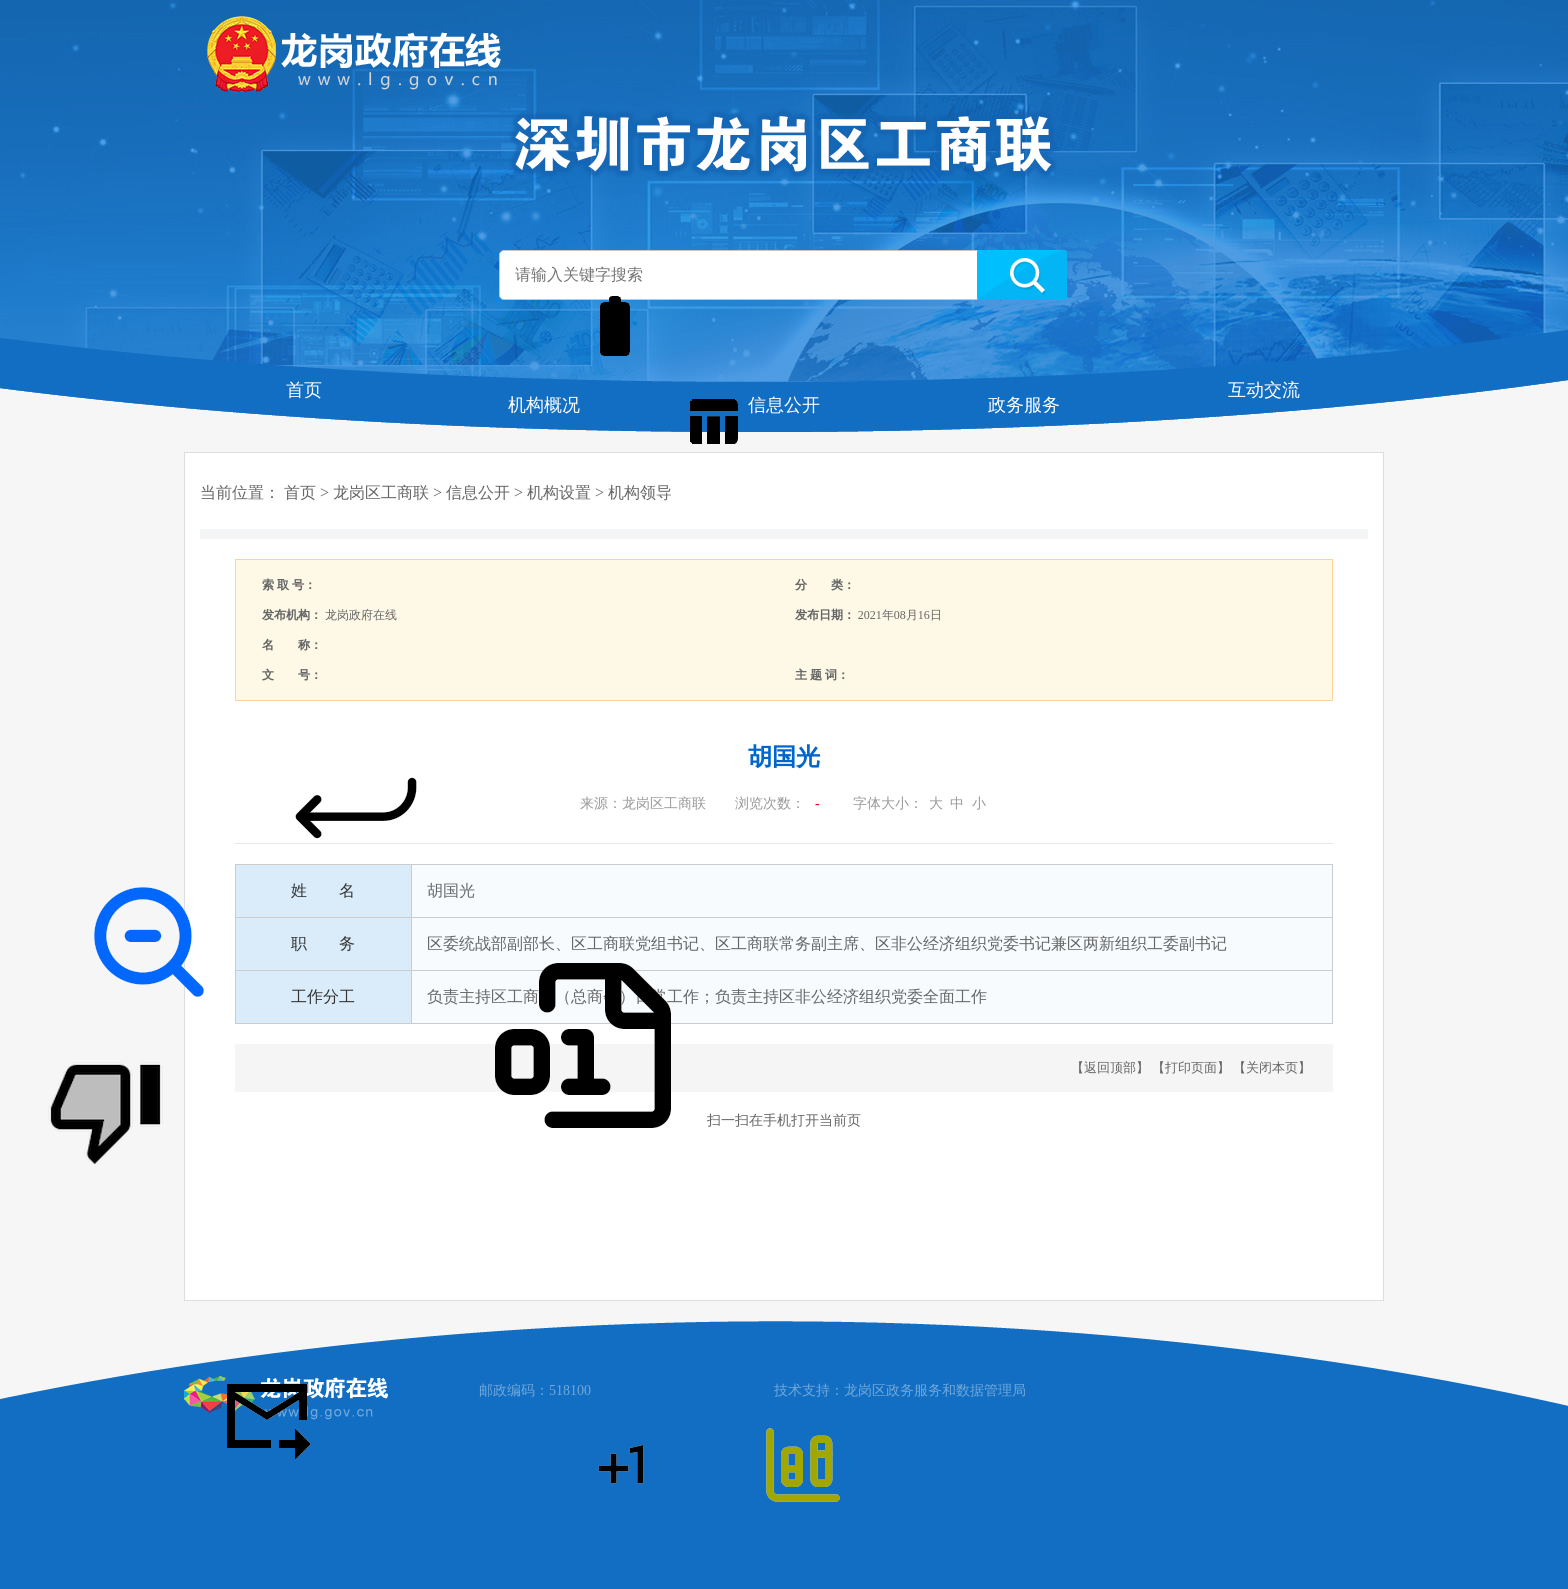 Image resolution: width=1568 pixels, height=1589 pixels. Describe the element at coordinates (149, 942) in the screenshot. I see `zoom out of the current view` at that location.